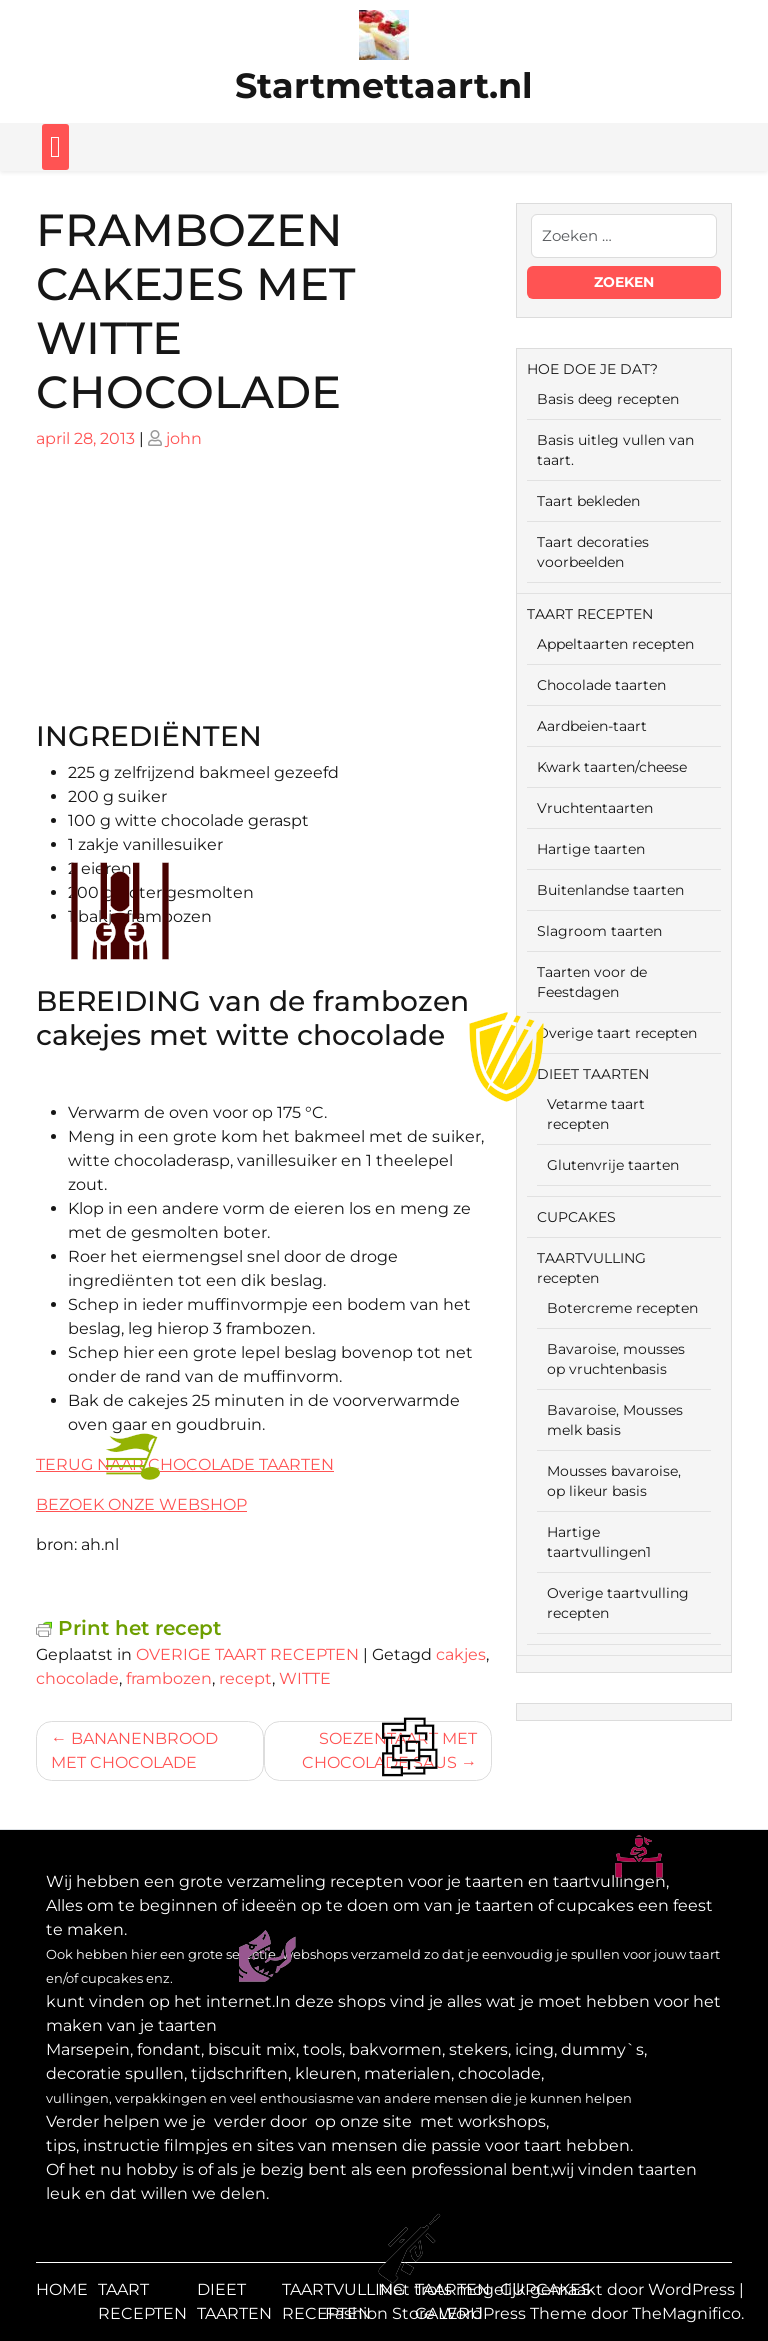 The image size is (768, 2341). What do you see at coordinates (639, 1854) in the screenshot?
I see `flexibility or stretching exercise option` at bounding box center [639, 1854].